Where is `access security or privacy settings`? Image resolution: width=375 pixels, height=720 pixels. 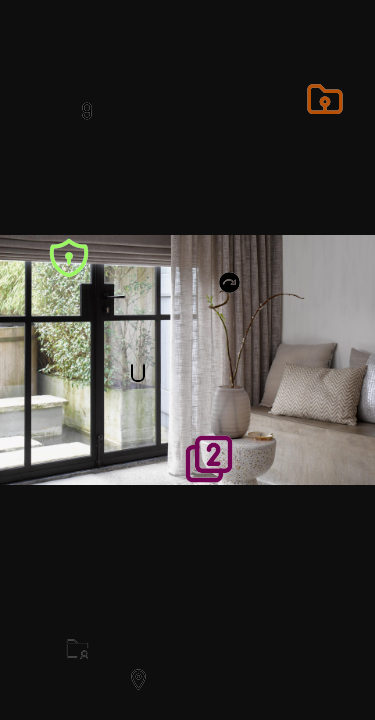
access security or privacy settings is located at coordinates (69, 258).